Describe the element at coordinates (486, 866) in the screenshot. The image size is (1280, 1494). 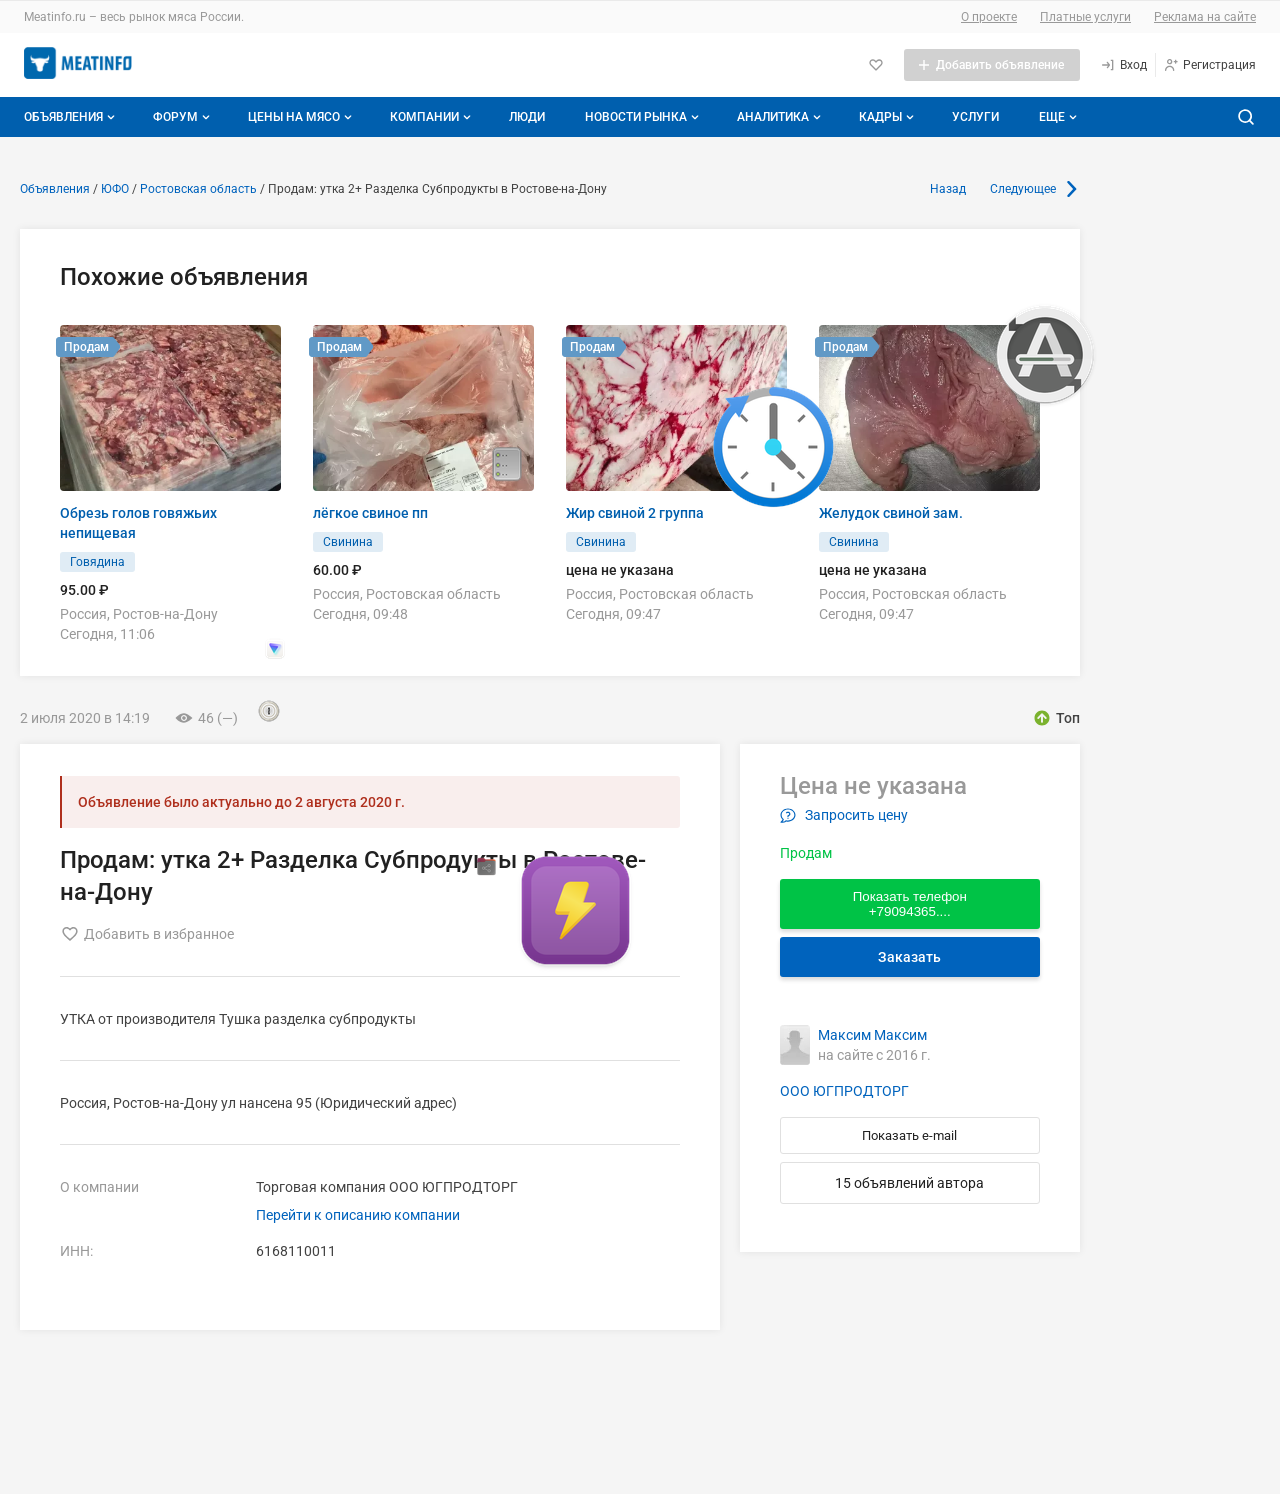
I see `open your public shared folder` at that location.